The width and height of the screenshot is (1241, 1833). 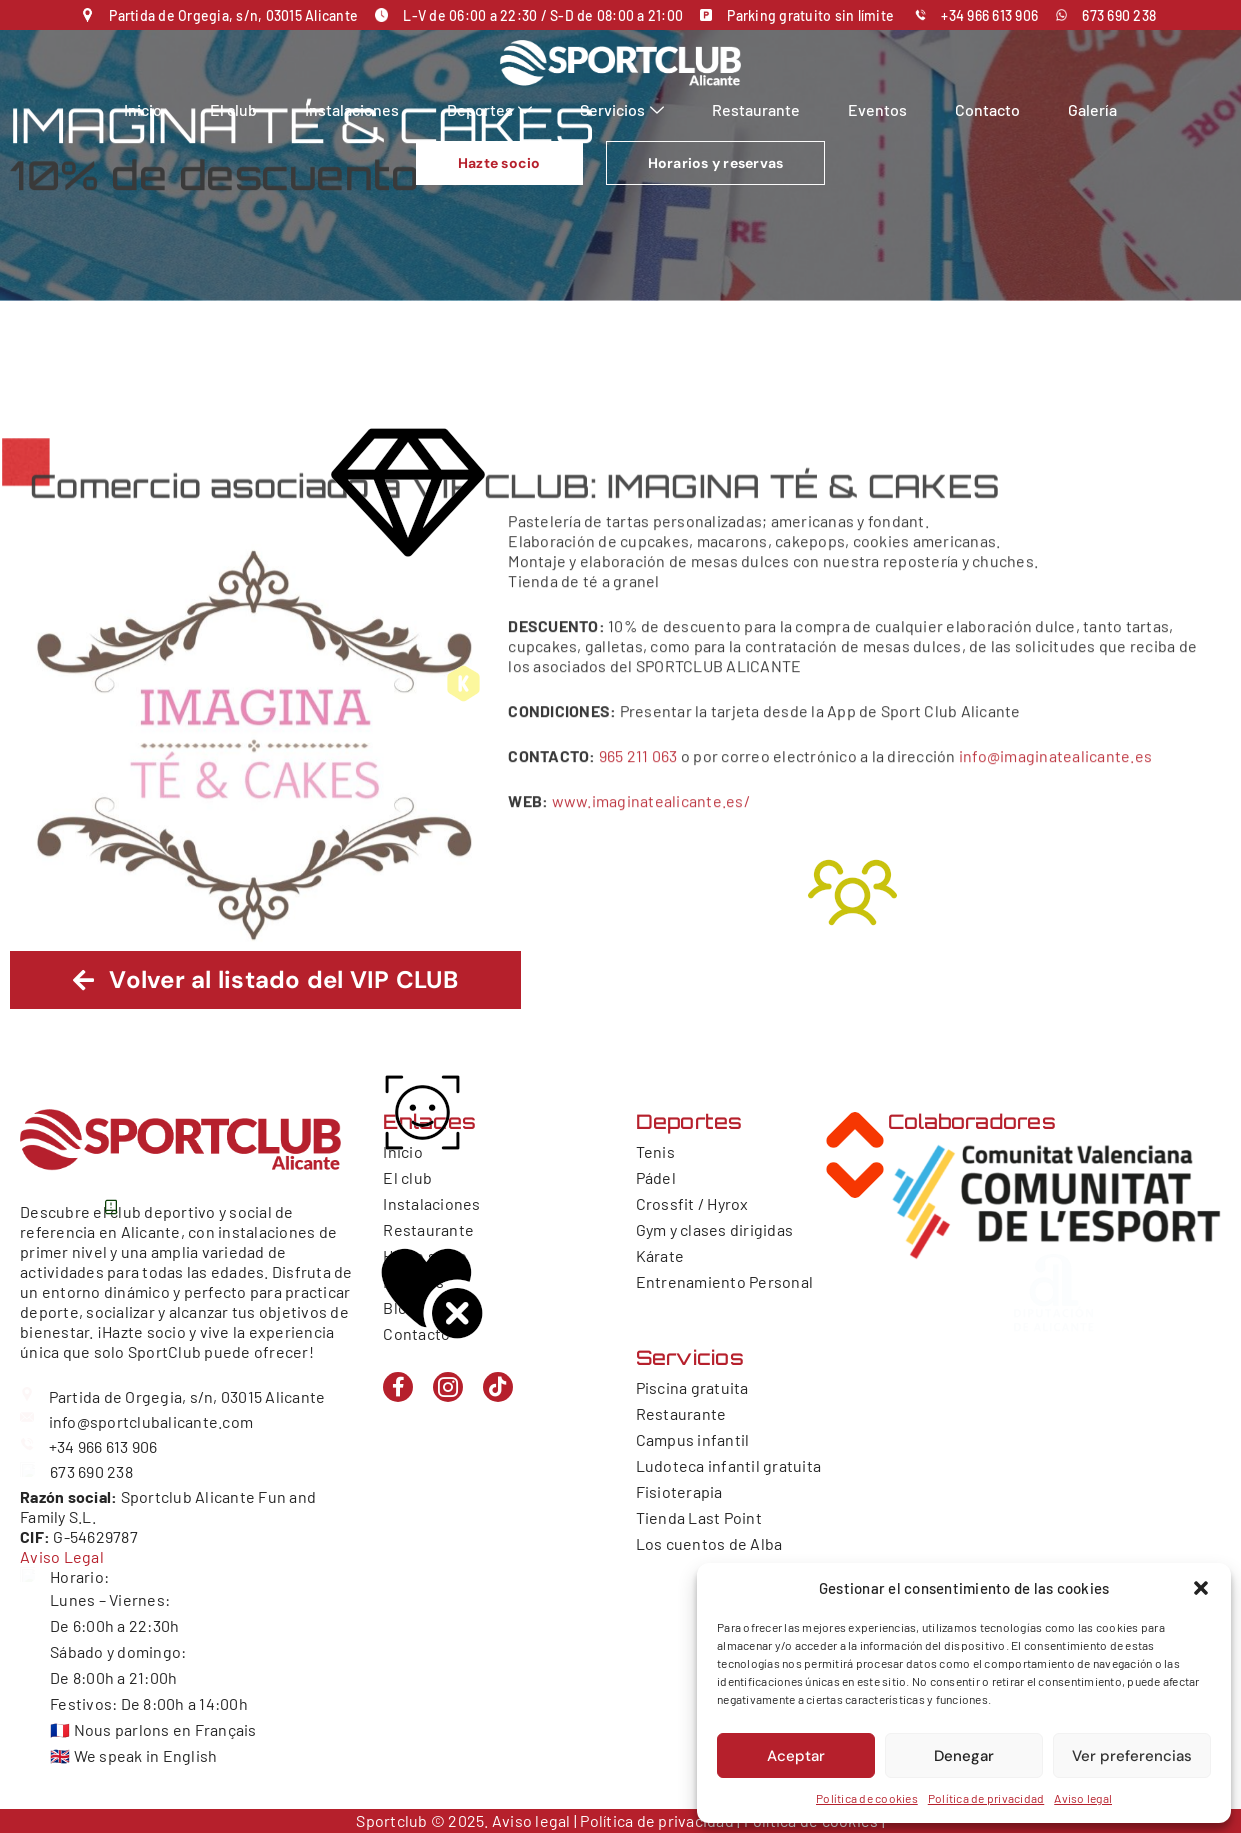 I want to click on indicates an alert or notification related to a book or reading item, so click(x=111, y=1207).